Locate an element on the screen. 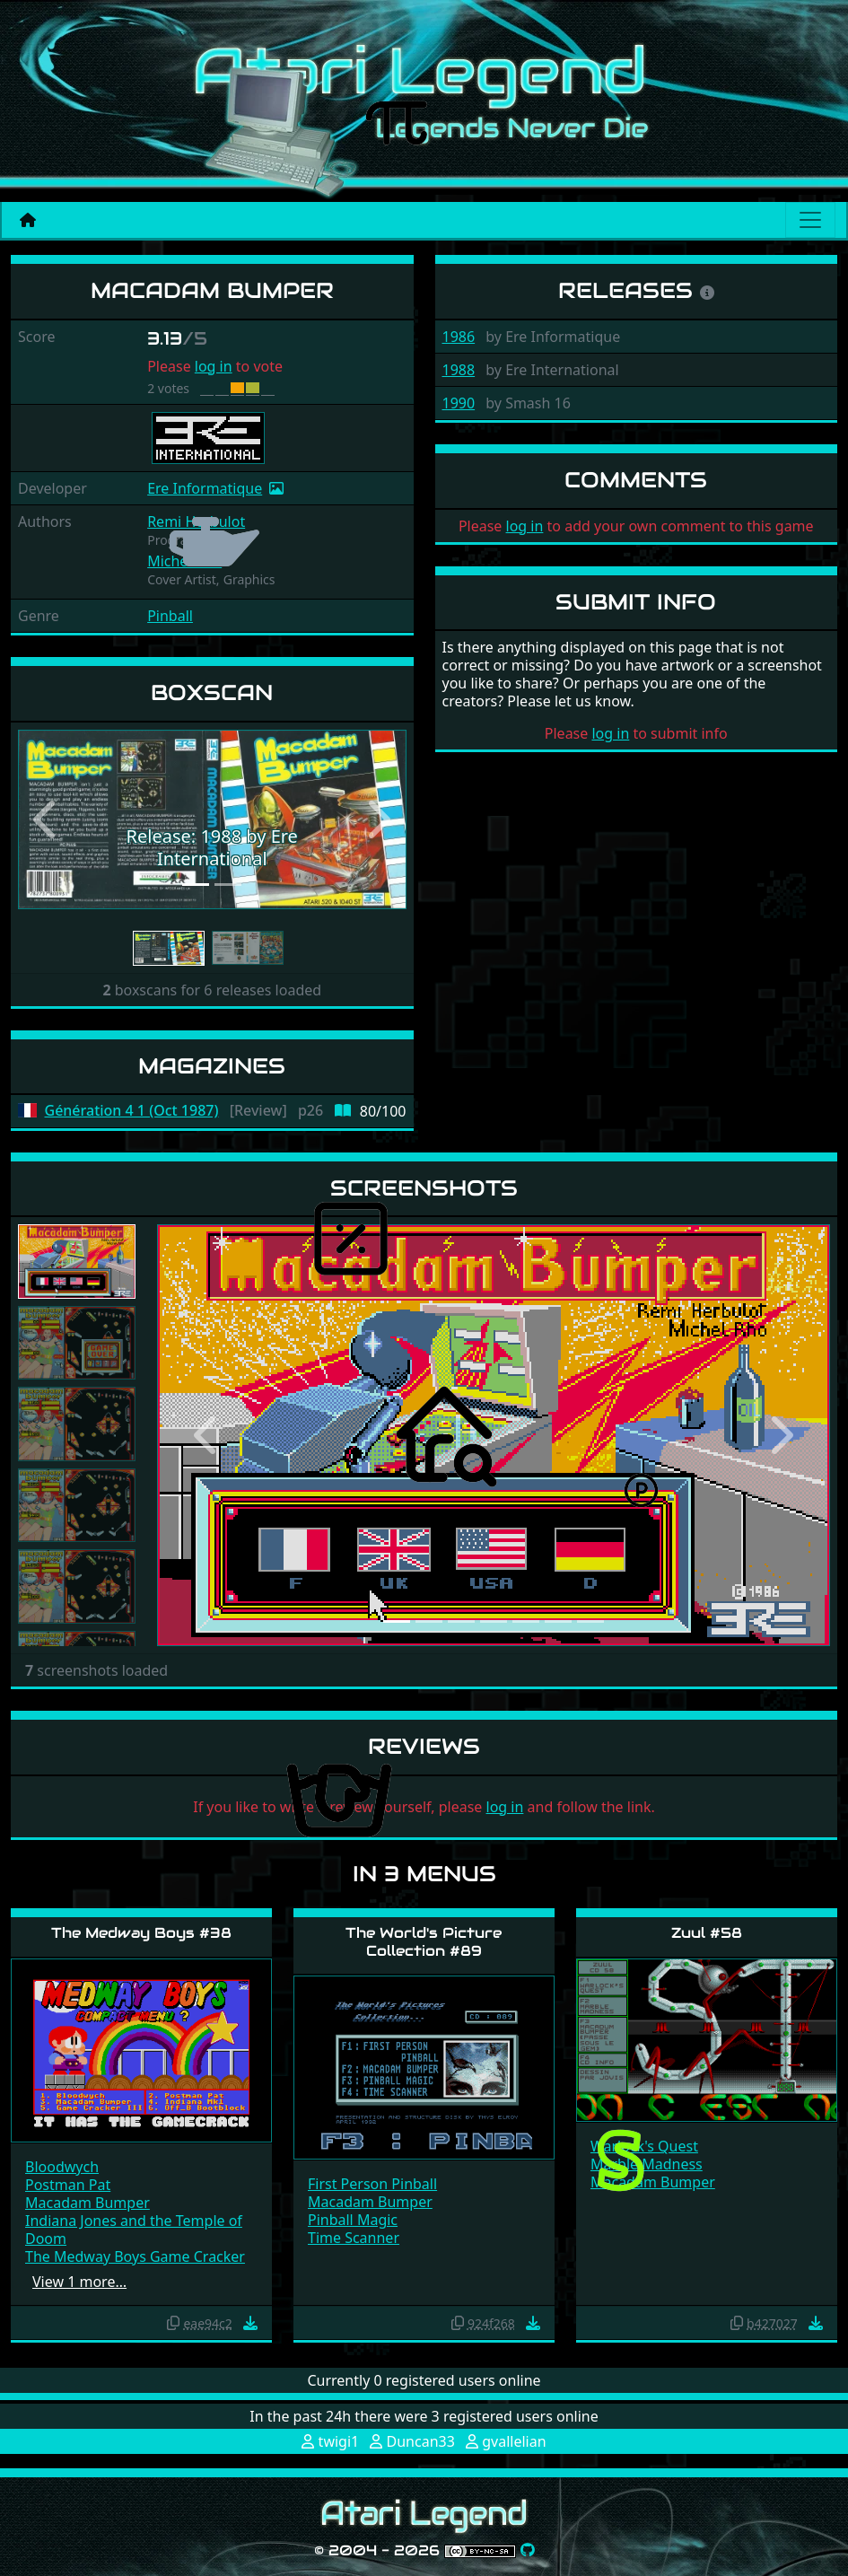 The height and width of the screenshot is (2576, 848). view discount or percentage-based pricing is located at coordinates (351, 1239).